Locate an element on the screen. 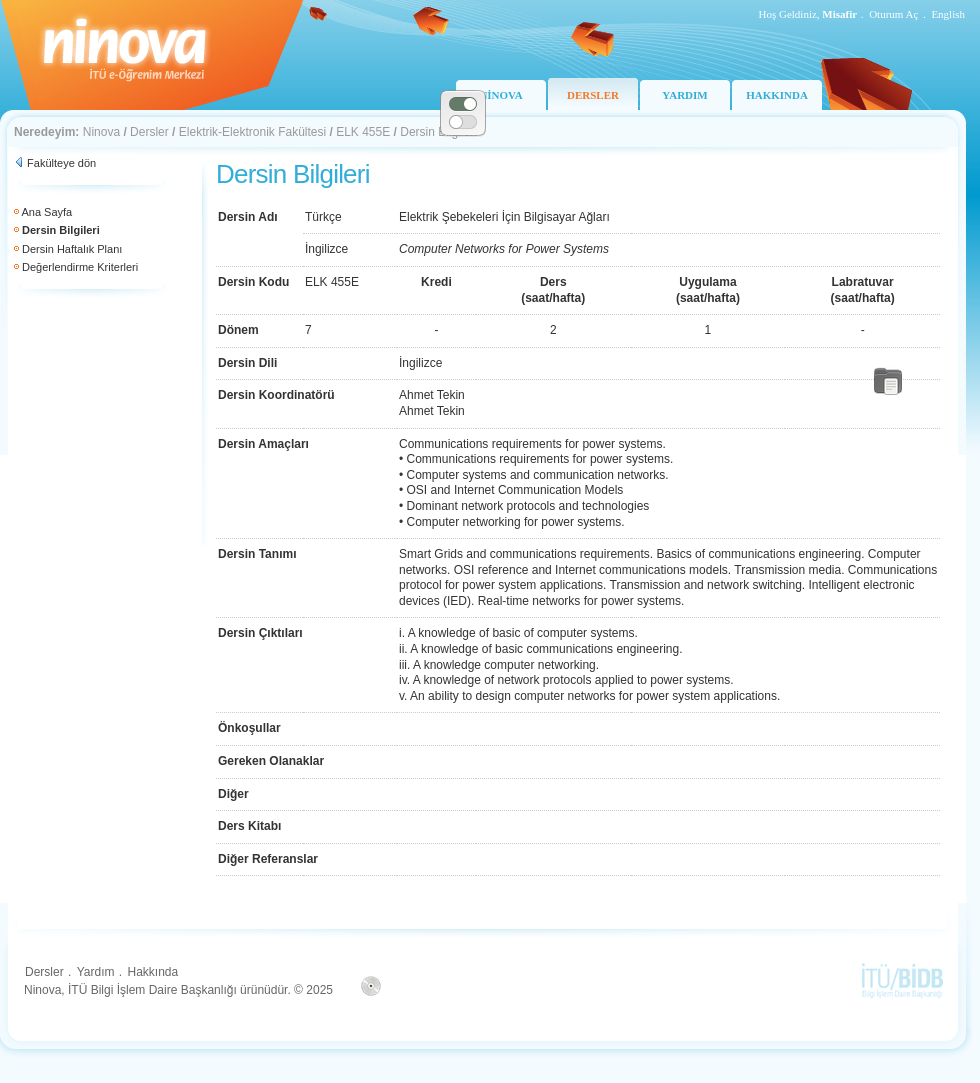  open gnome tweaks settings is located at coordinates (463, 113).